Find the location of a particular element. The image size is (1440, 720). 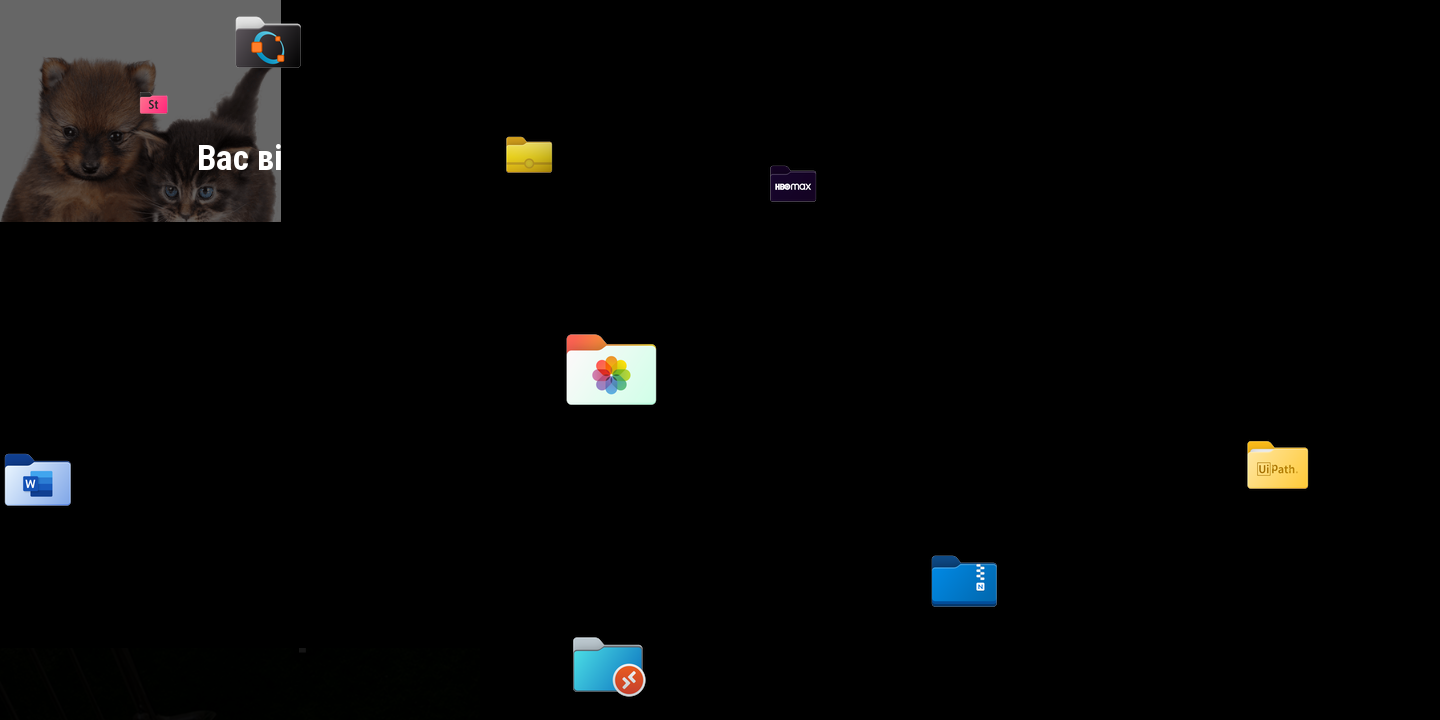

open folder containing Microsoft Word documents is located at coordinates (37, 481).